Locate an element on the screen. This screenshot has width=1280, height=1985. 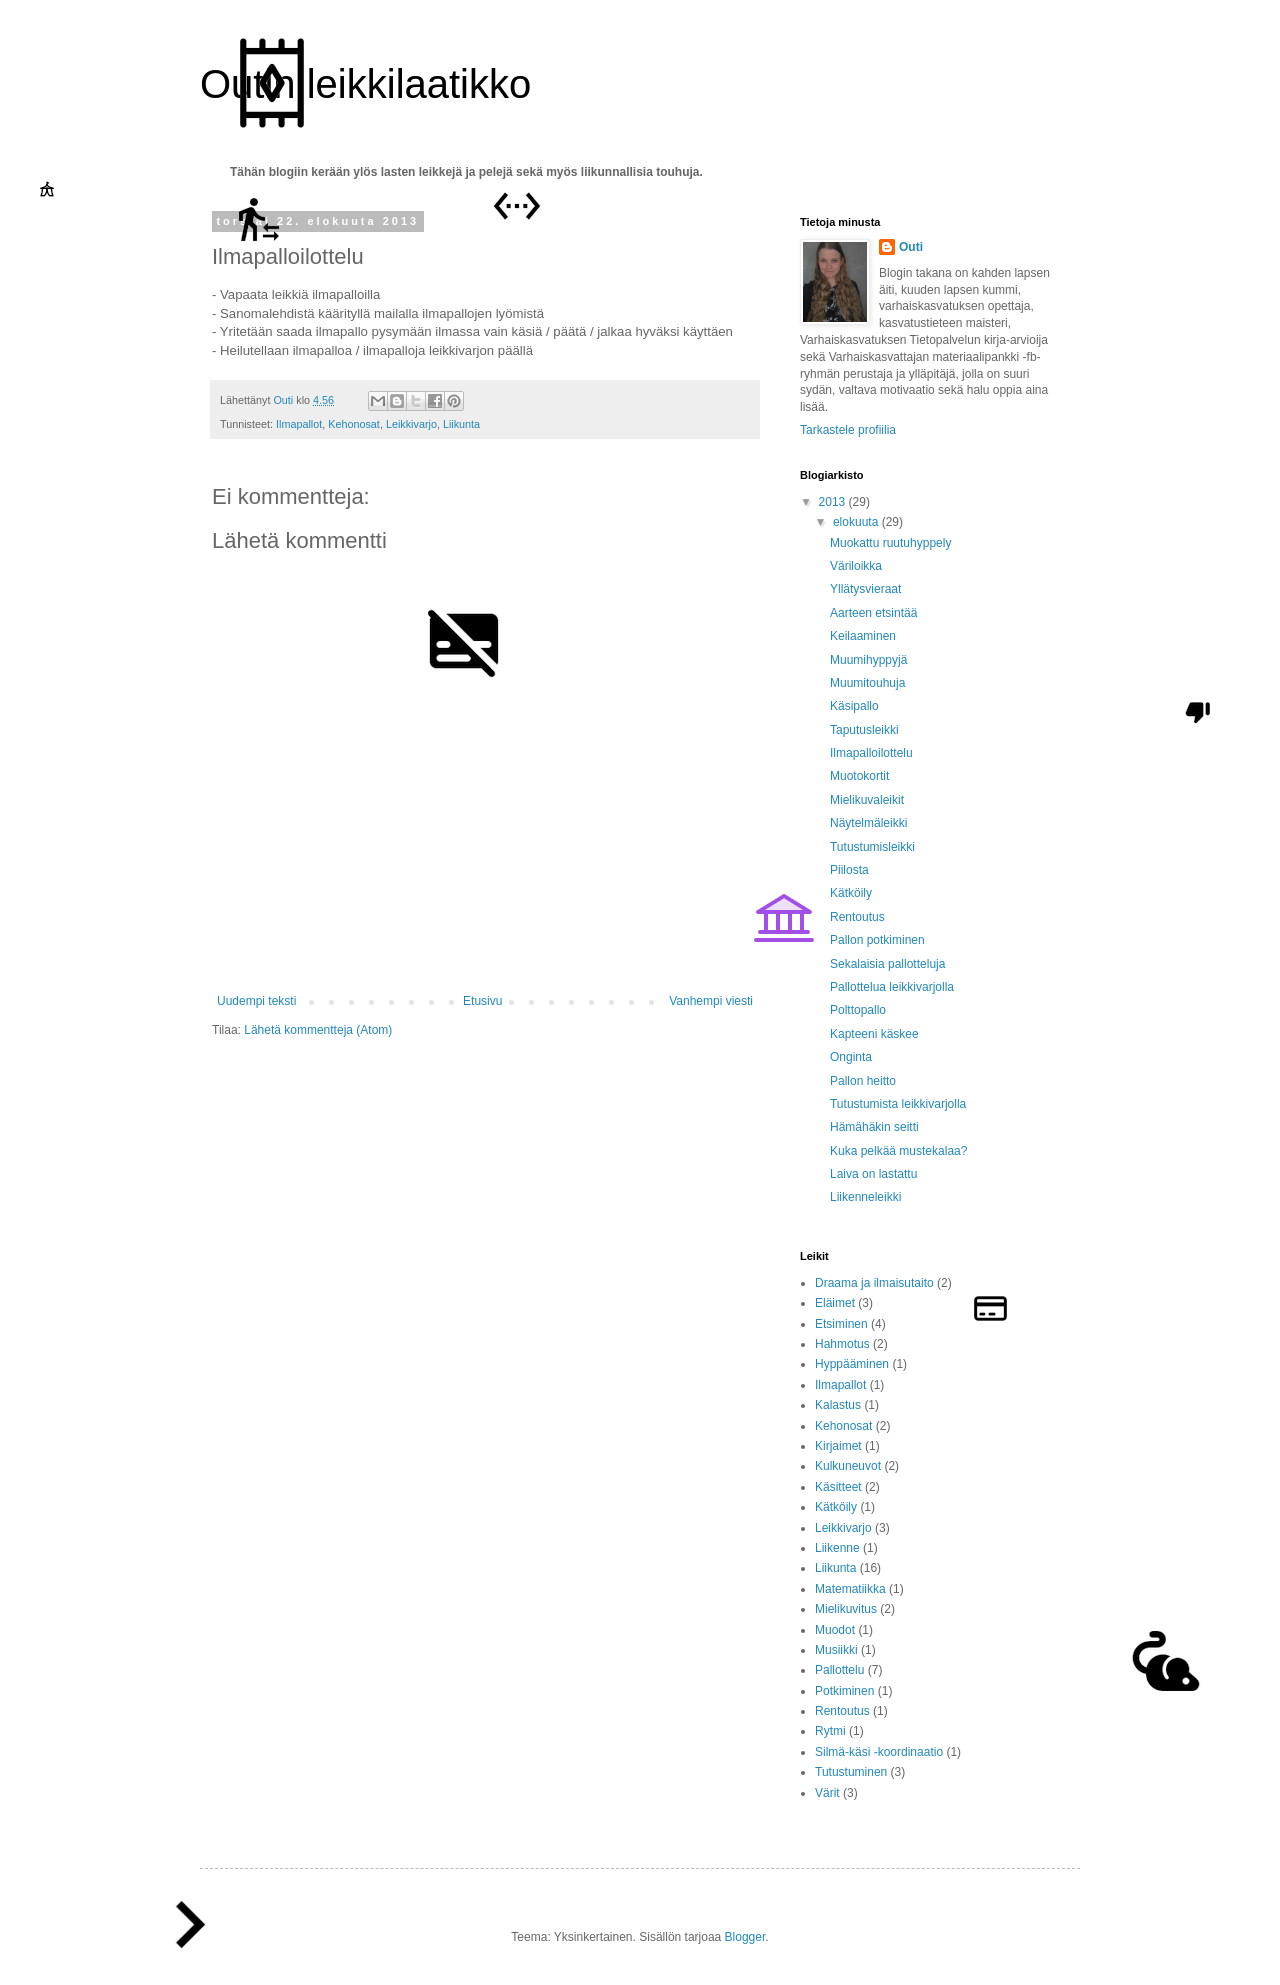
access ethernet or wired network settings is located at coordinates (517, 206).